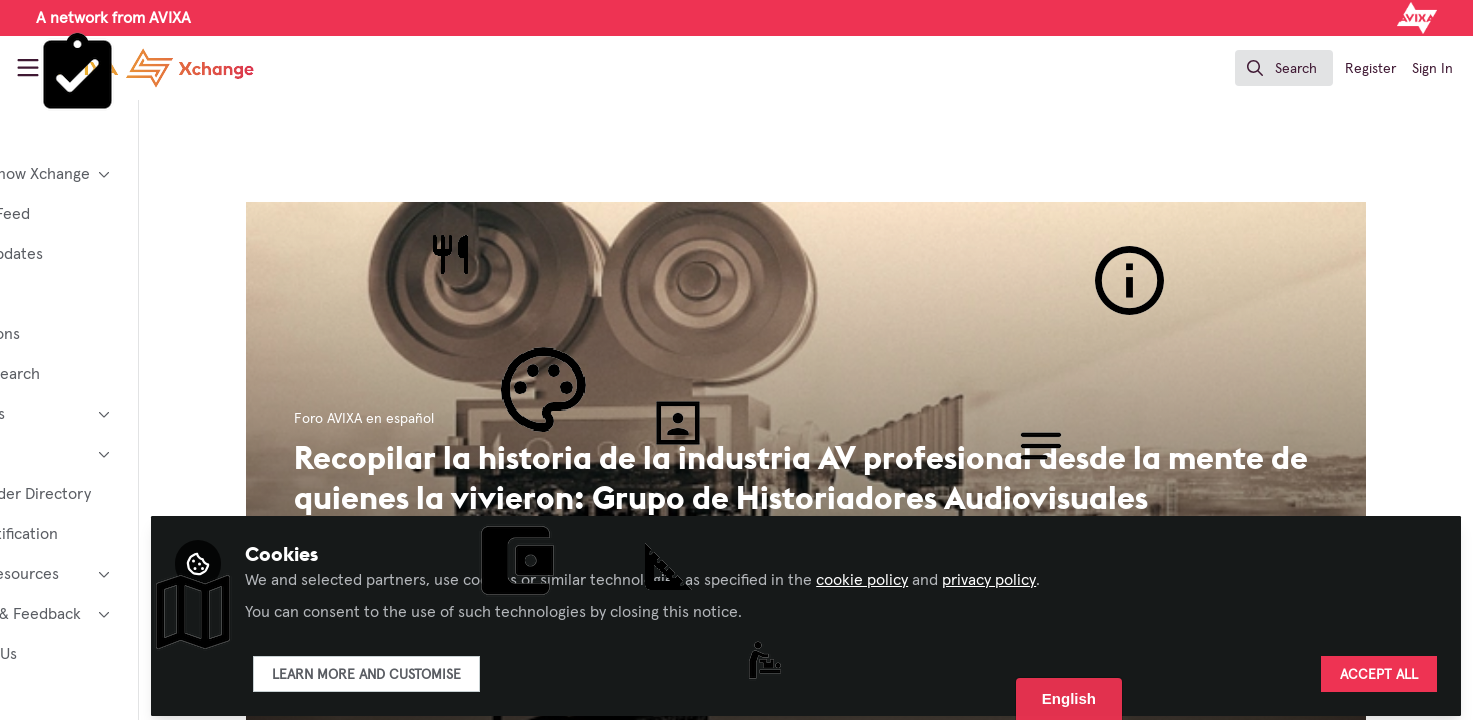 This screenshot has width=1473, height=720. Describe the element at coordinates (668, 566) in the screenshot. I see `measure area or dimensions` at that location.